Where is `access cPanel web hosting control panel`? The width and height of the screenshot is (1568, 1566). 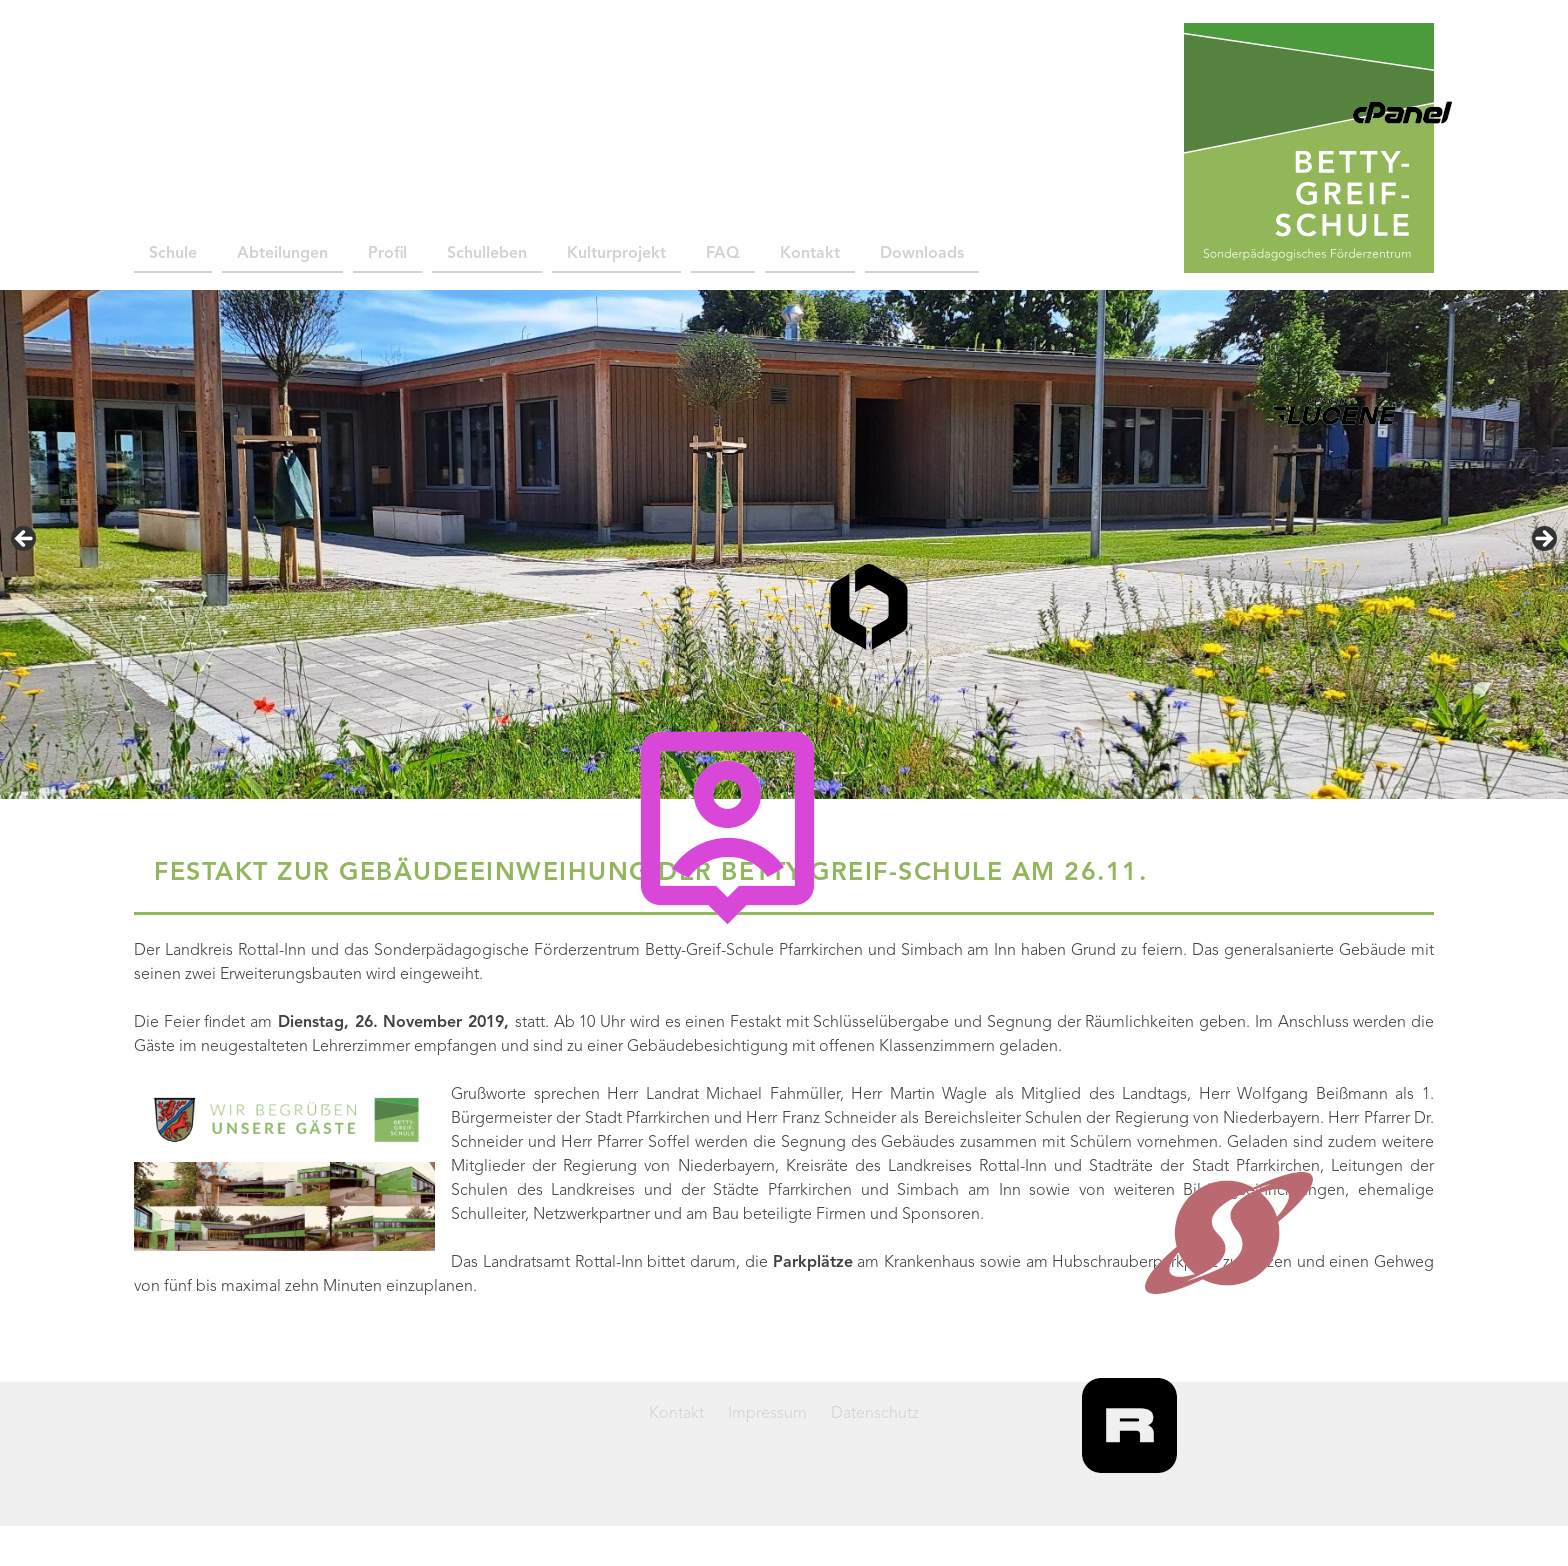 access cPanel web hosting control panel is located at coordinates (1402, 112).